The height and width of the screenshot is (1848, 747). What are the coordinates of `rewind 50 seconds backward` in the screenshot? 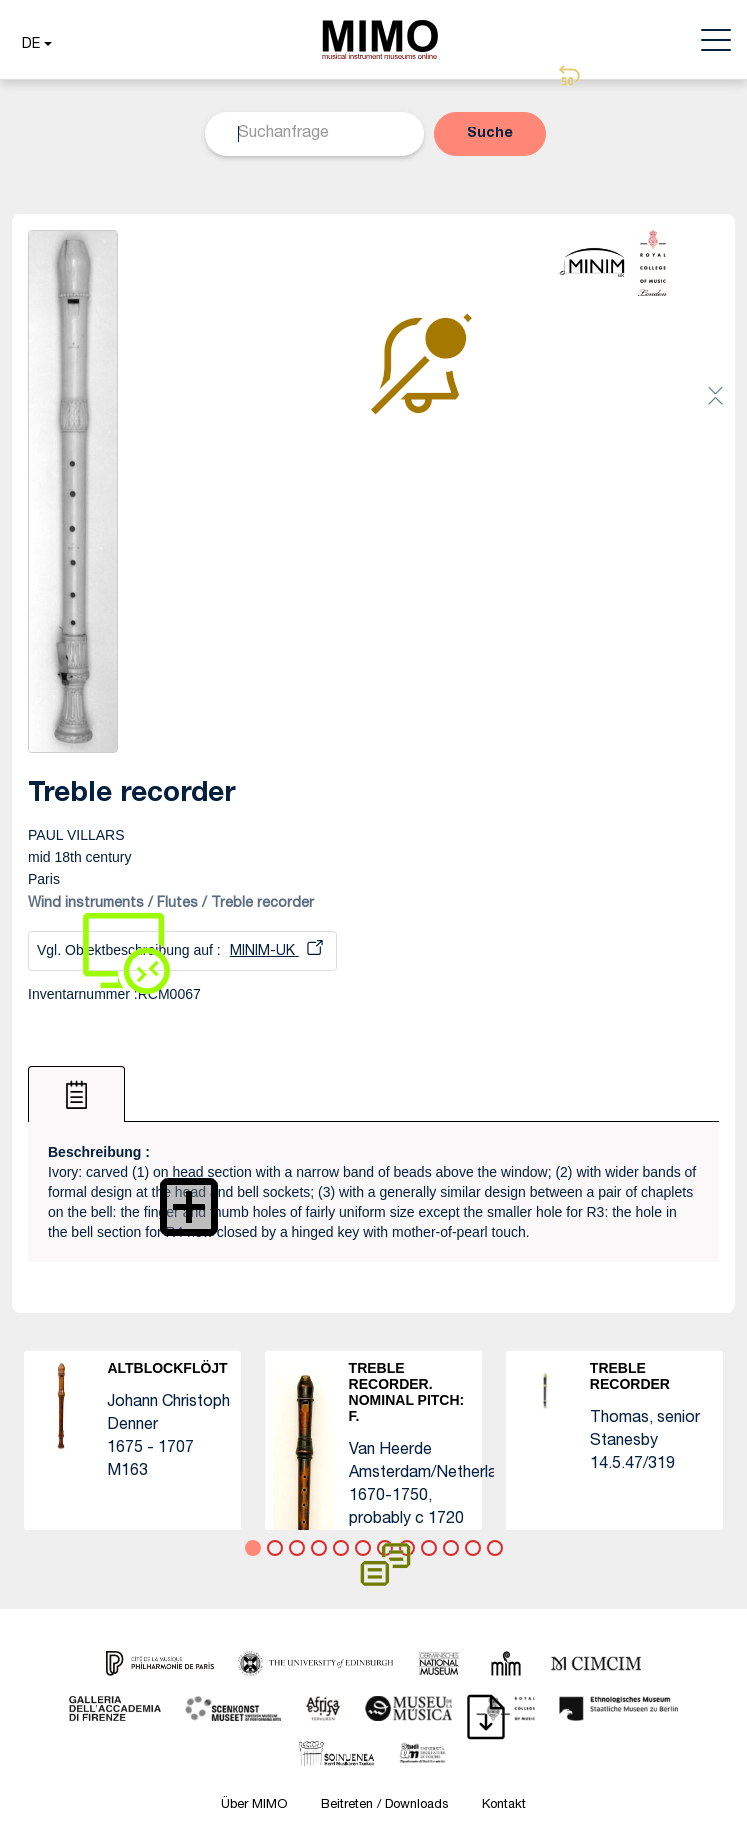 It's located at (569, 76).